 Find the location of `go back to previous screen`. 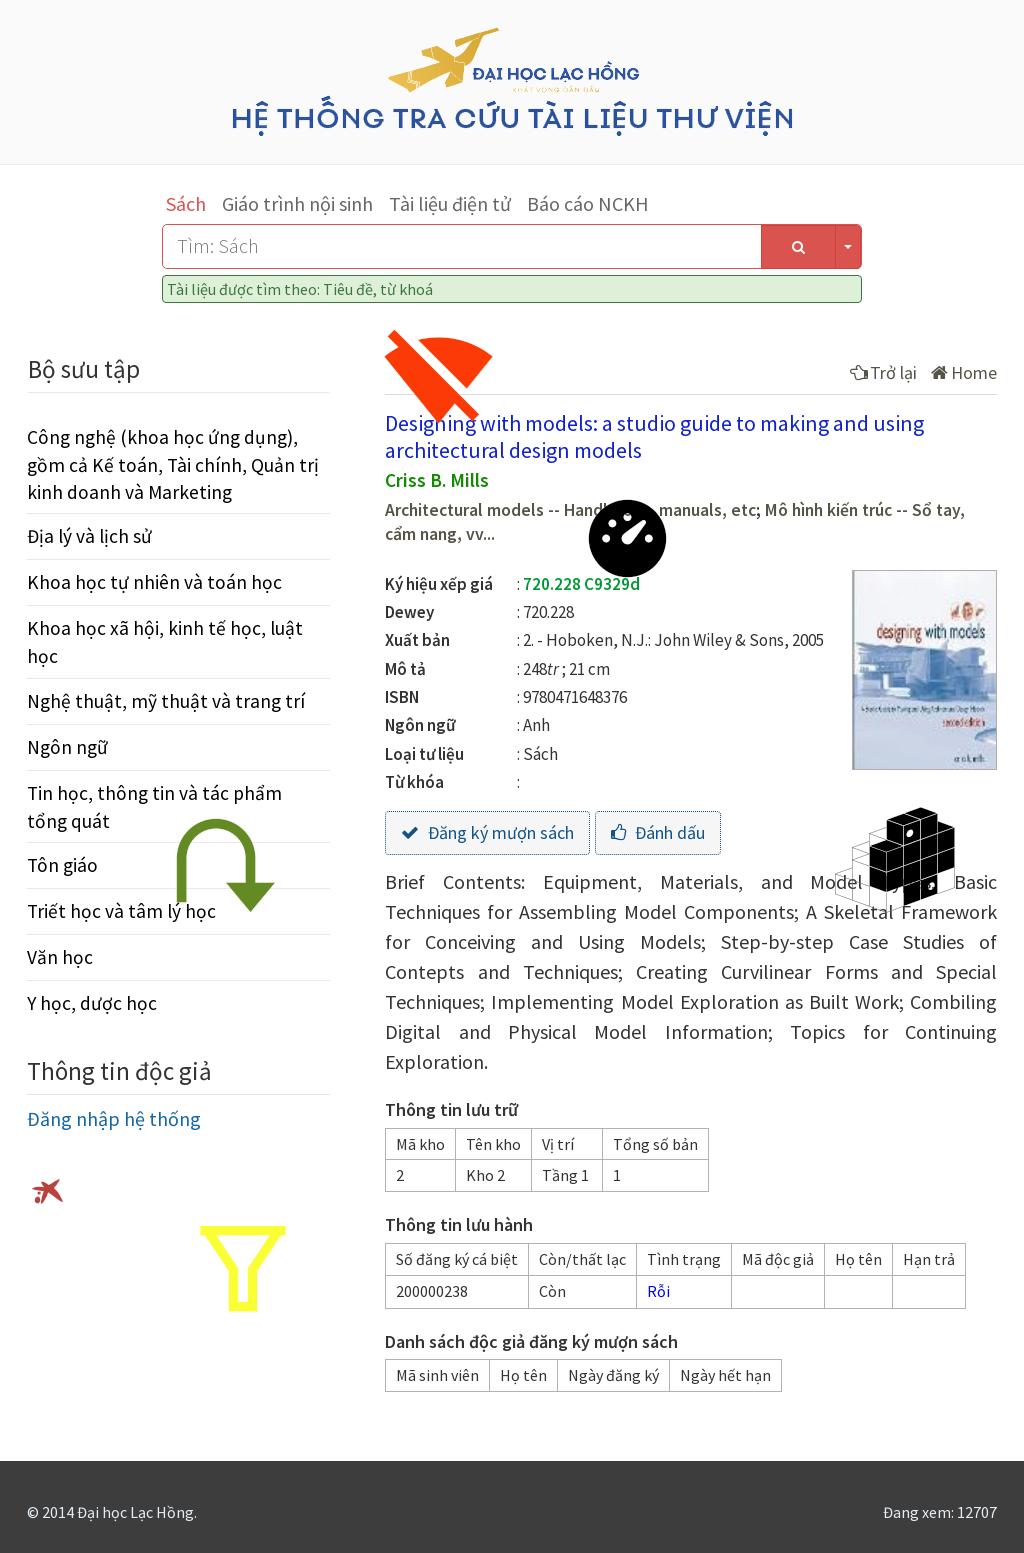

go back to previous screen is located at coordinates (221, 863).